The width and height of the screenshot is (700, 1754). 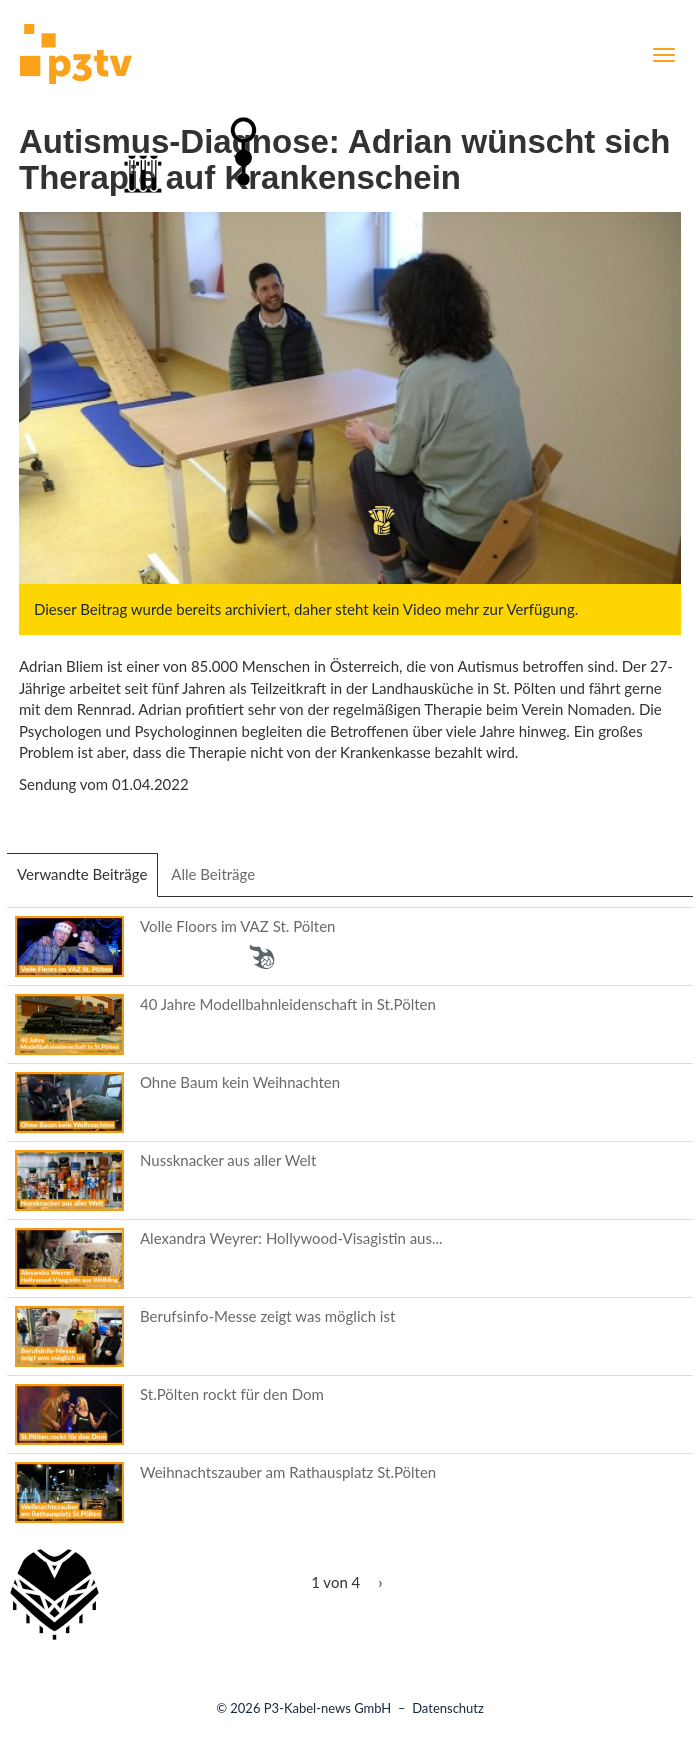 I want to click on make a purchase or payment, so click(x=381, y=520).